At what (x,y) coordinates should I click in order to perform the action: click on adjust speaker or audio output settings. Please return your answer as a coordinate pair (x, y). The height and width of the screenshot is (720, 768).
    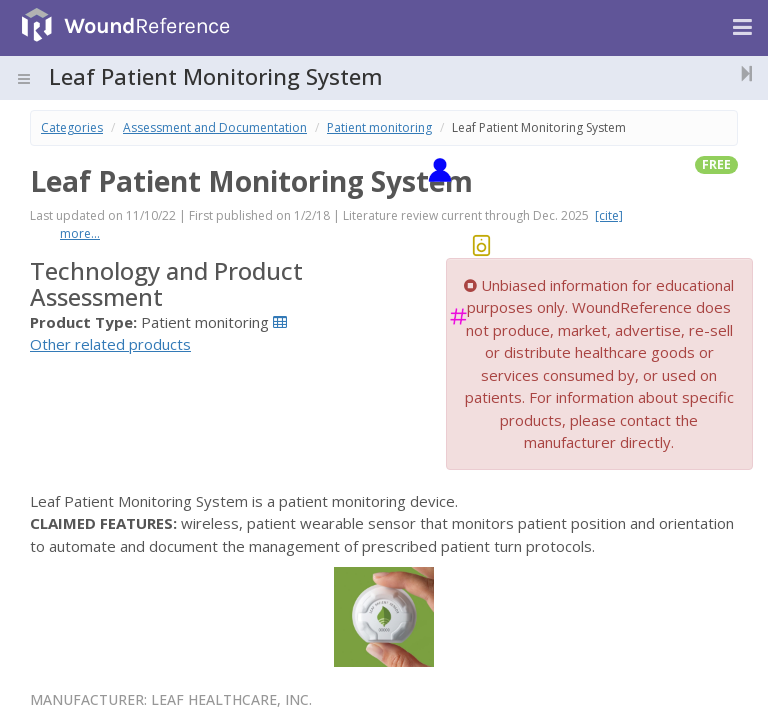
    Looking at the image, I should click on (481, 245).